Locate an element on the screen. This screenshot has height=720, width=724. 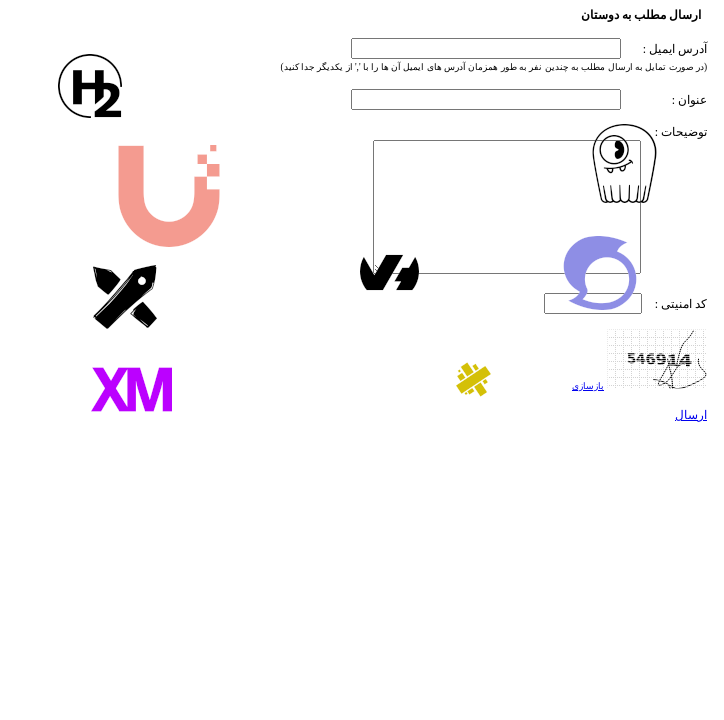
open excalidraw whiteboard app is located at coordinates (125, 297).